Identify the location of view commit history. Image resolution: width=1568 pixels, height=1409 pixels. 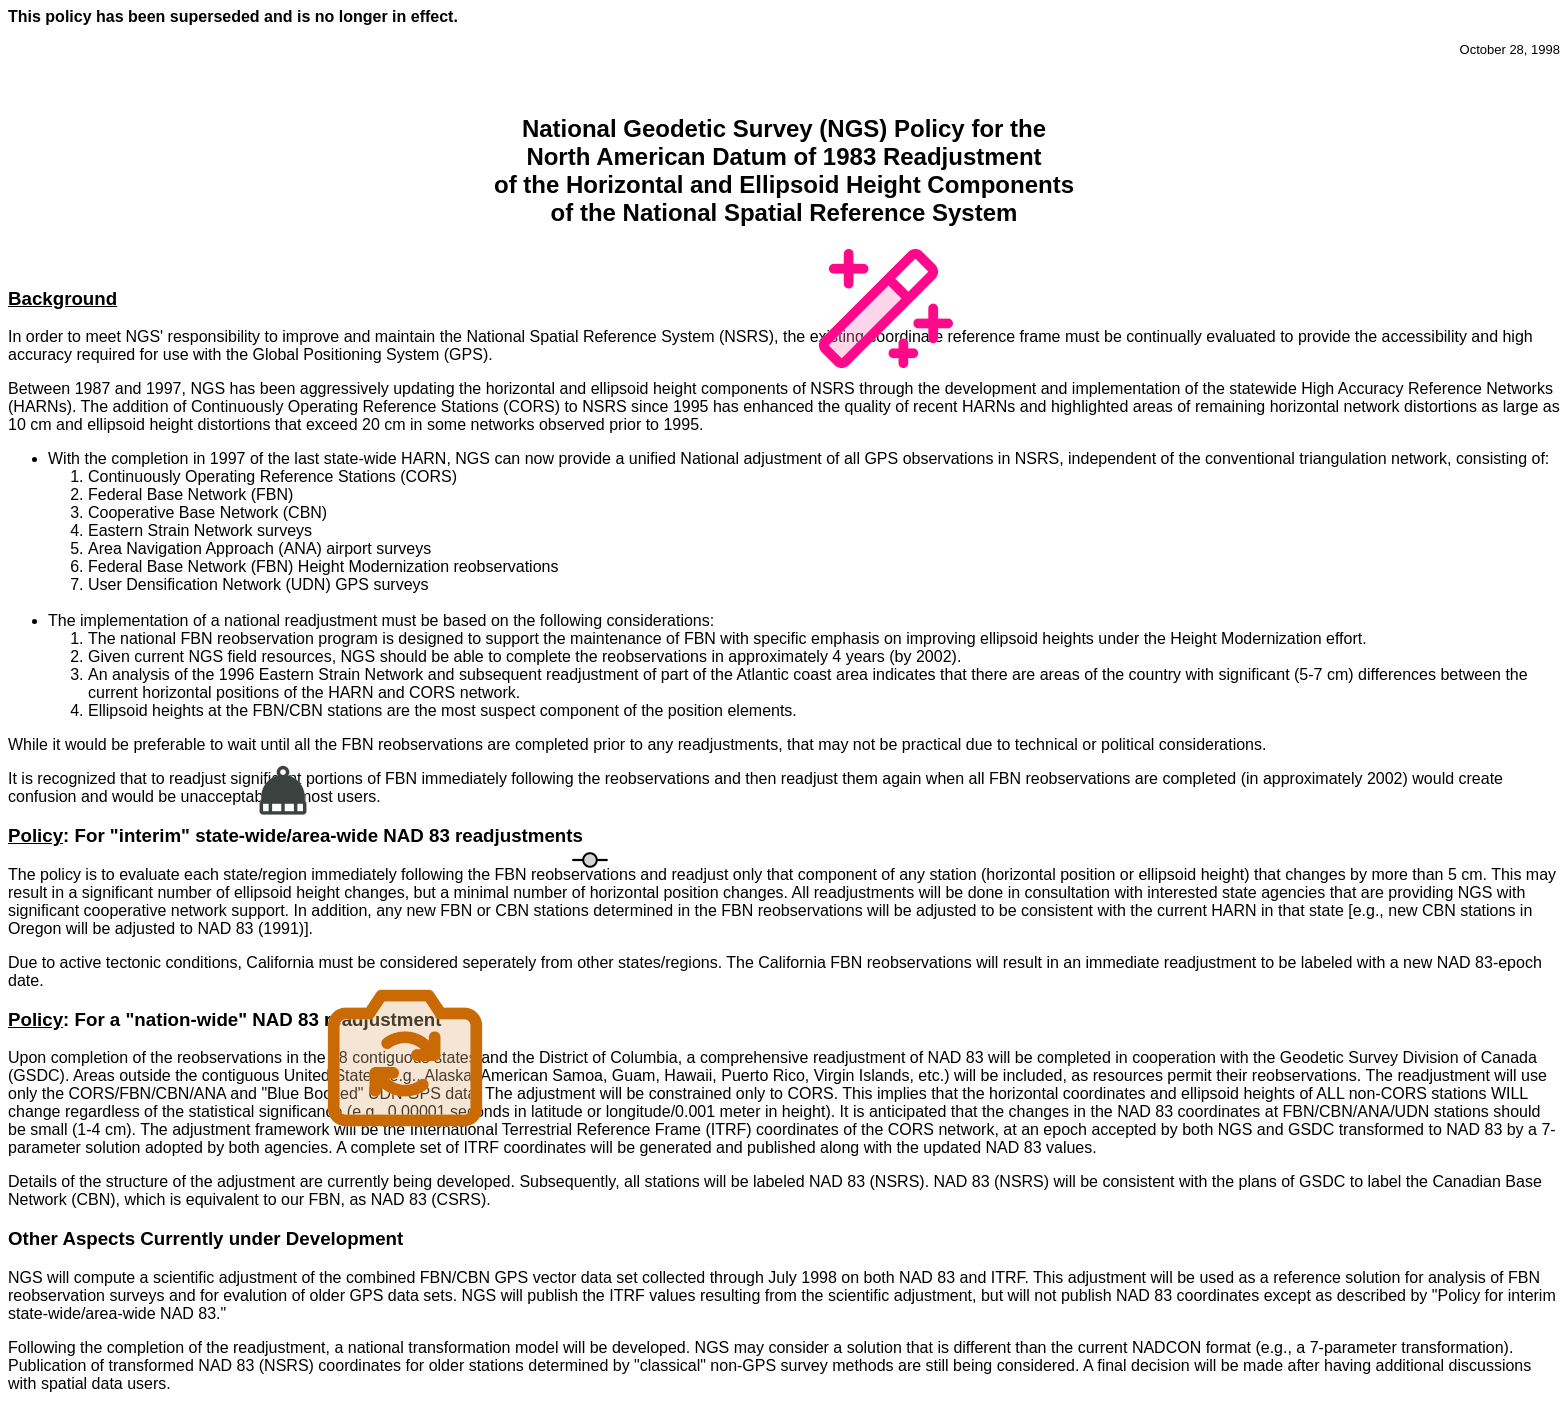
(590, 860).